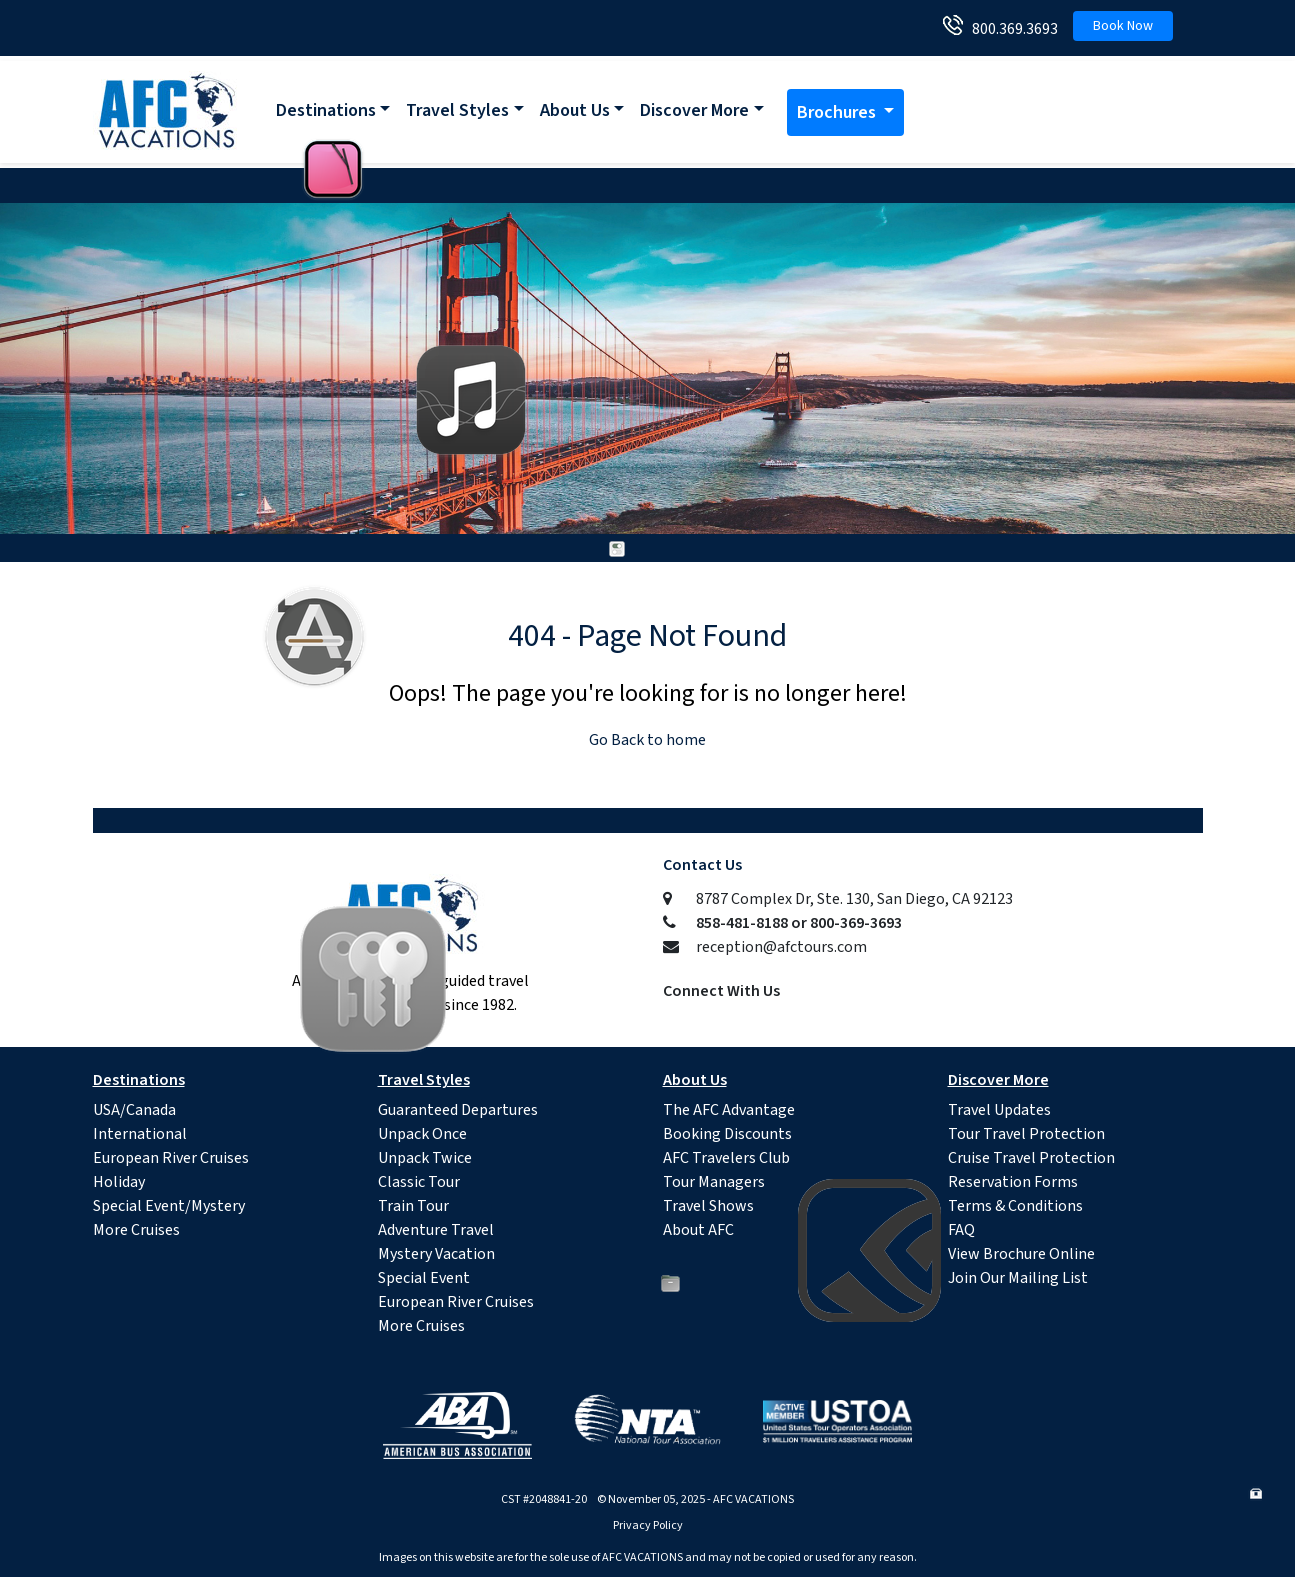  I want to click on open audacious music player, so click(471, 400).